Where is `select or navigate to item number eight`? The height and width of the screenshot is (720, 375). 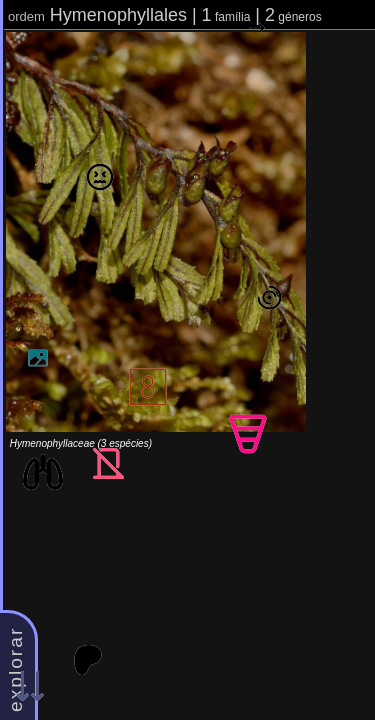
select or navigate to item number eight is located at coordinates (148, 387).